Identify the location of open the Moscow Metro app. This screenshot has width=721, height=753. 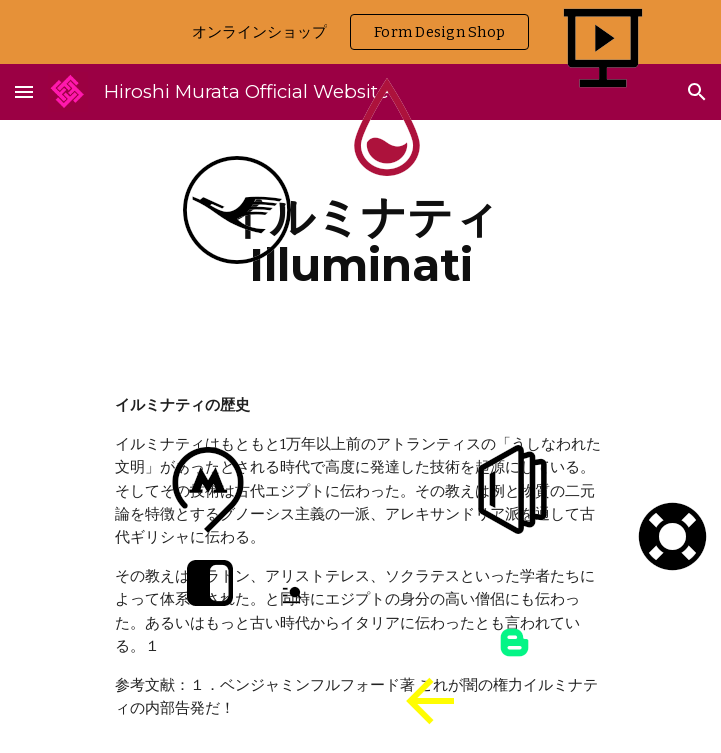
(208, 490).